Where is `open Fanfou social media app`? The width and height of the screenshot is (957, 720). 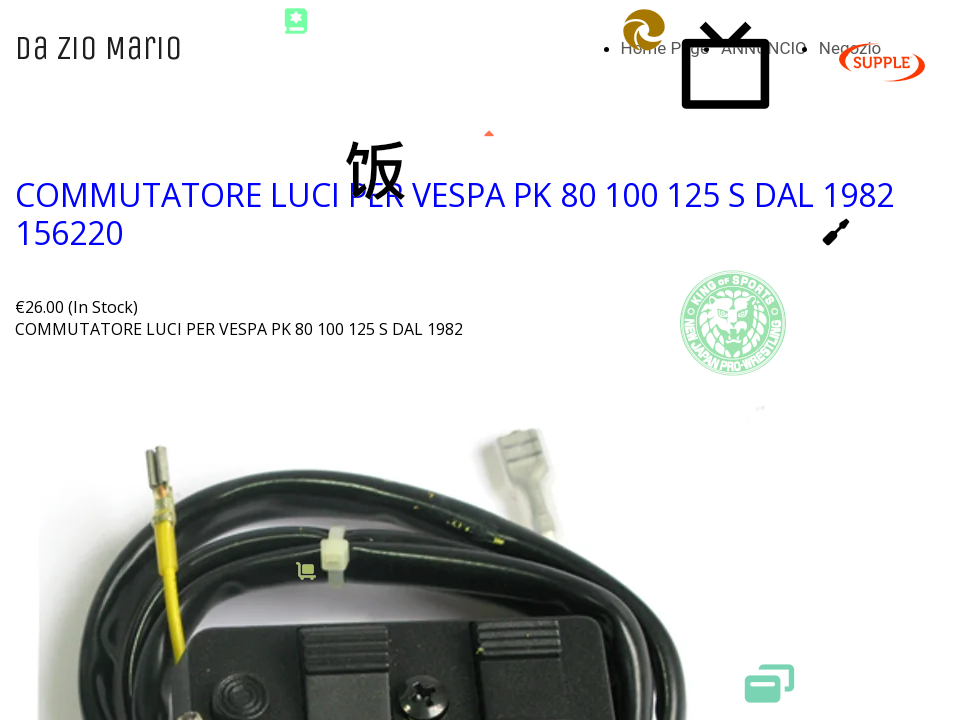 open Fanfou social media app is located at coordinates (375, 170).